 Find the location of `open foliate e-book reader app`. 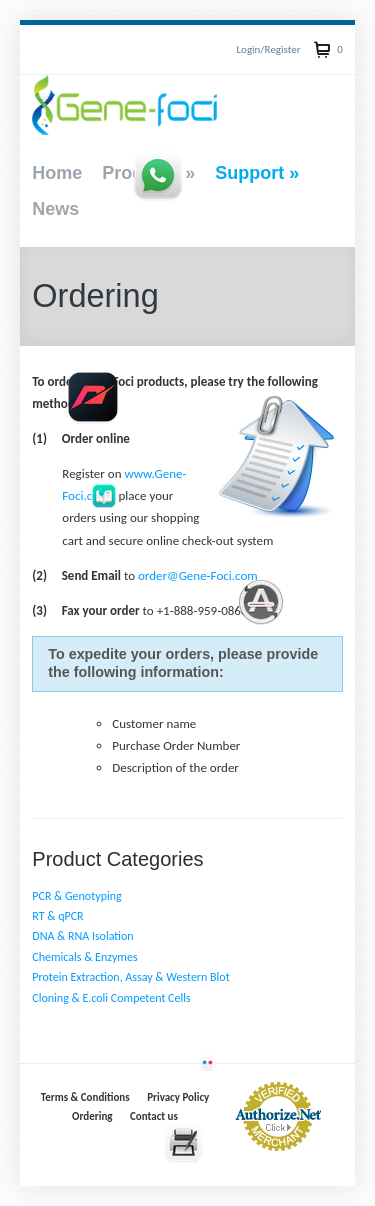

open foliate e-book reader app is located at coordinates (104, 496).